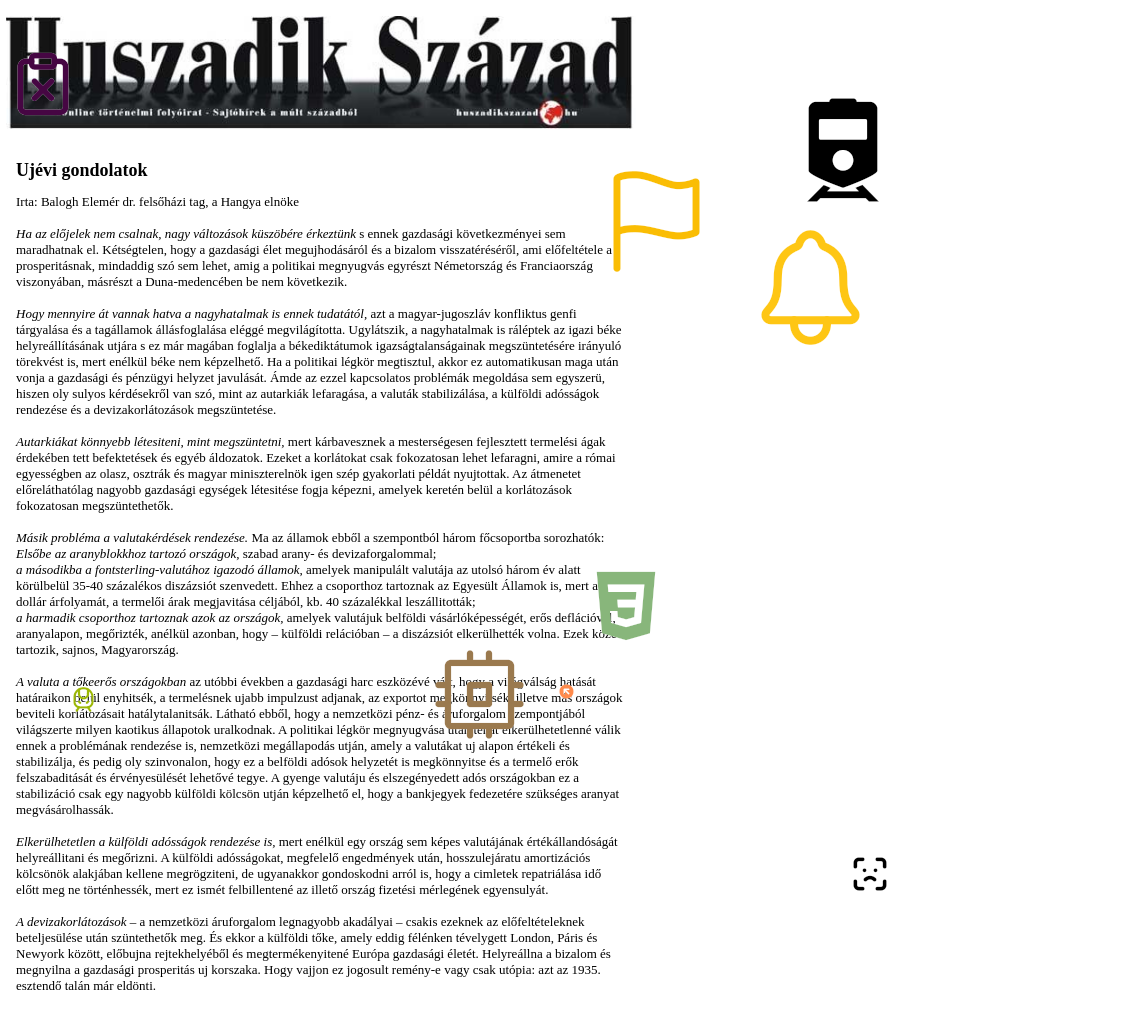 The height and width of the screenshot is (1013, 1137). What do you see at coordinates (479, 694) in the screenshot?
I see `view system processor information` at bounding box center [479, 694].